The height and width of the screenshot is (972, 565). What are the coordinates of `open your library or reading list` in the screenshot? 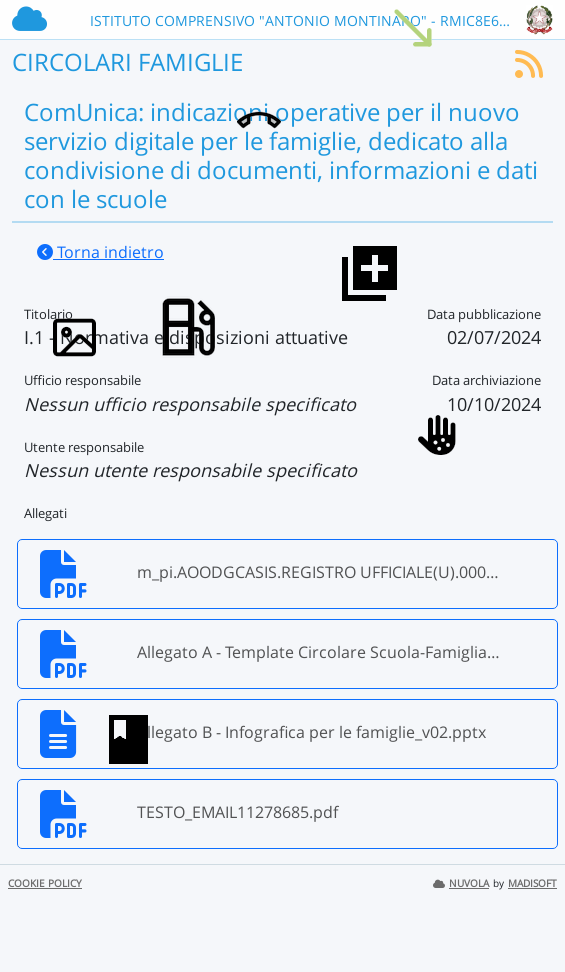 It's located at (128, 739).